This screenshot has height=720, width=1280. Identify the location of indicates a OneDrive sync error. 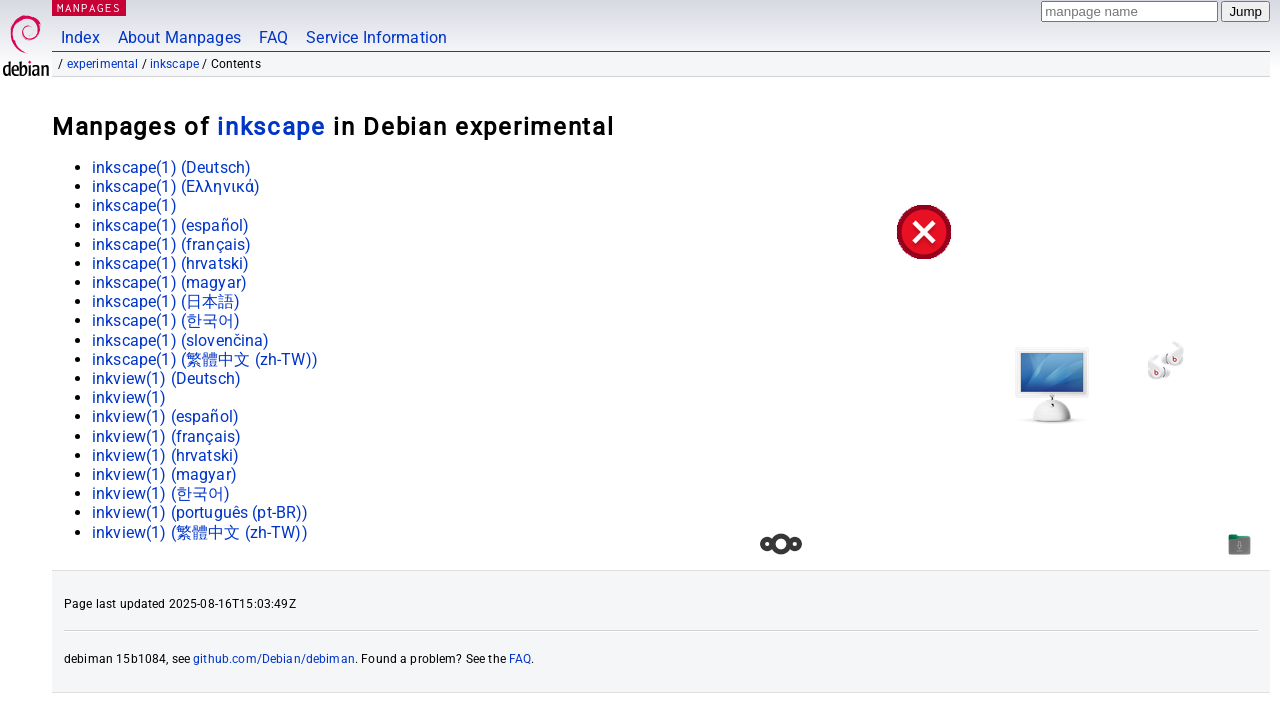
(924, 232).